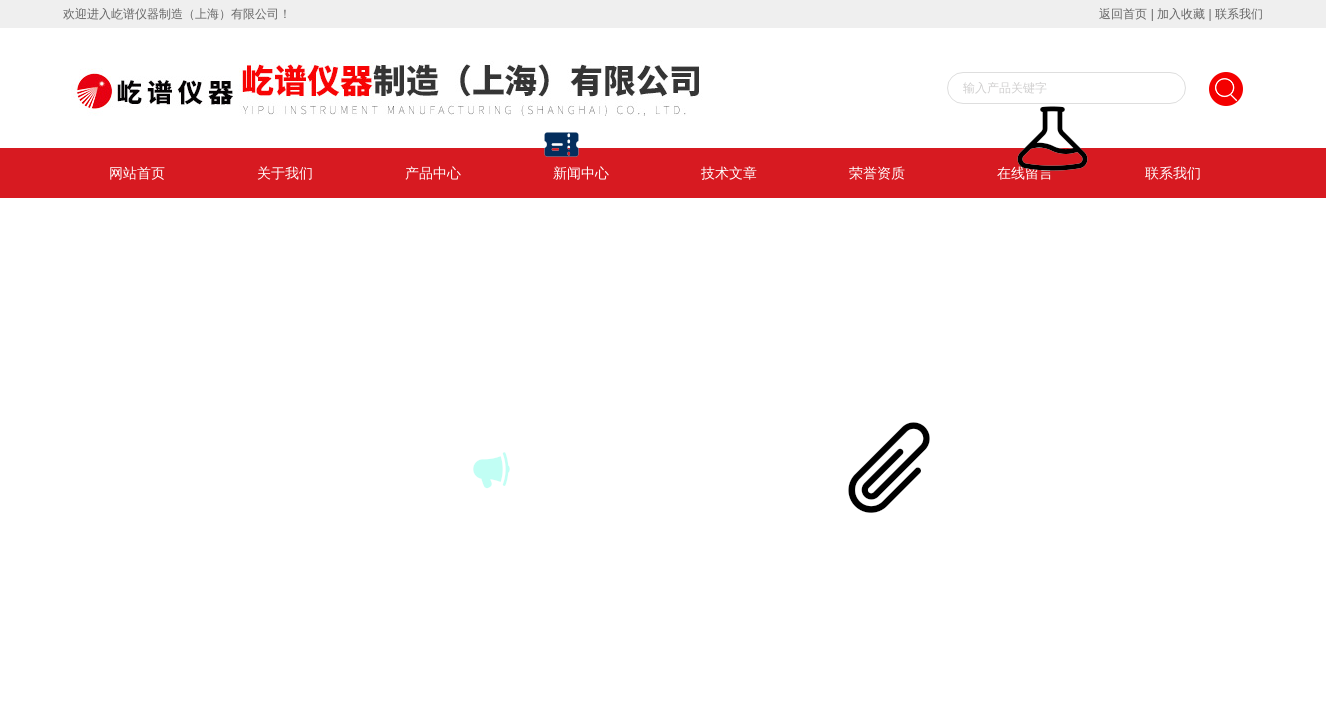 This screenshot has height=720, width=1326. What do you see at coordinates (491, 470) in the screenshot?
I see `make an announcement` at bounding box center [491, 470].